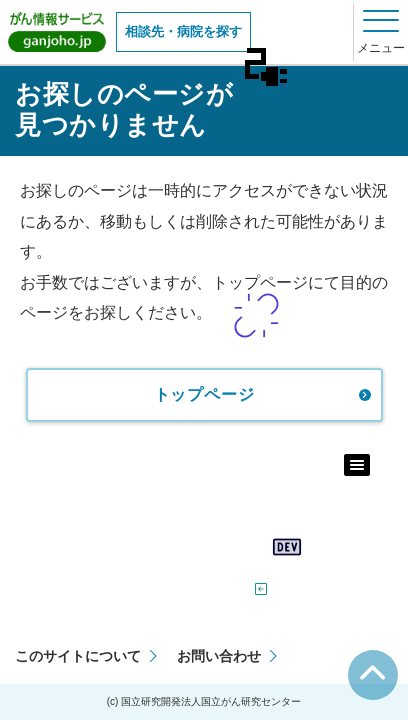  What do you see at coordinates (261, 589) in the screenshot?
I see `navigate back to the previous screen` at bounding box center [261, 589].